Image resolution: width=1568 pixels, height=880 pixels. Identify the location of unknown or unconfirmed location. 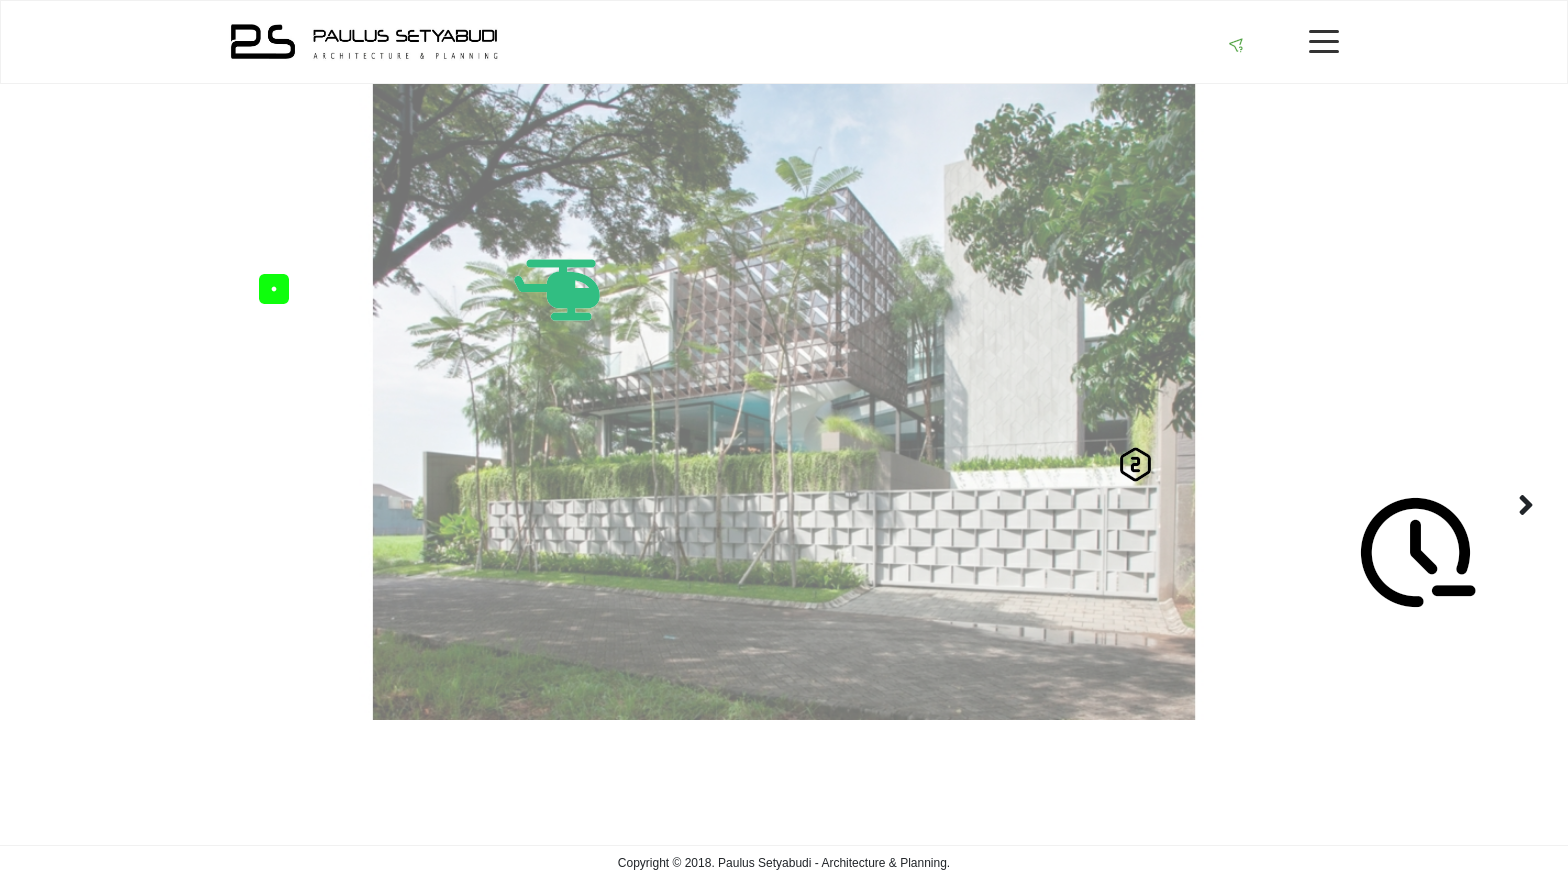
(1236, 45).